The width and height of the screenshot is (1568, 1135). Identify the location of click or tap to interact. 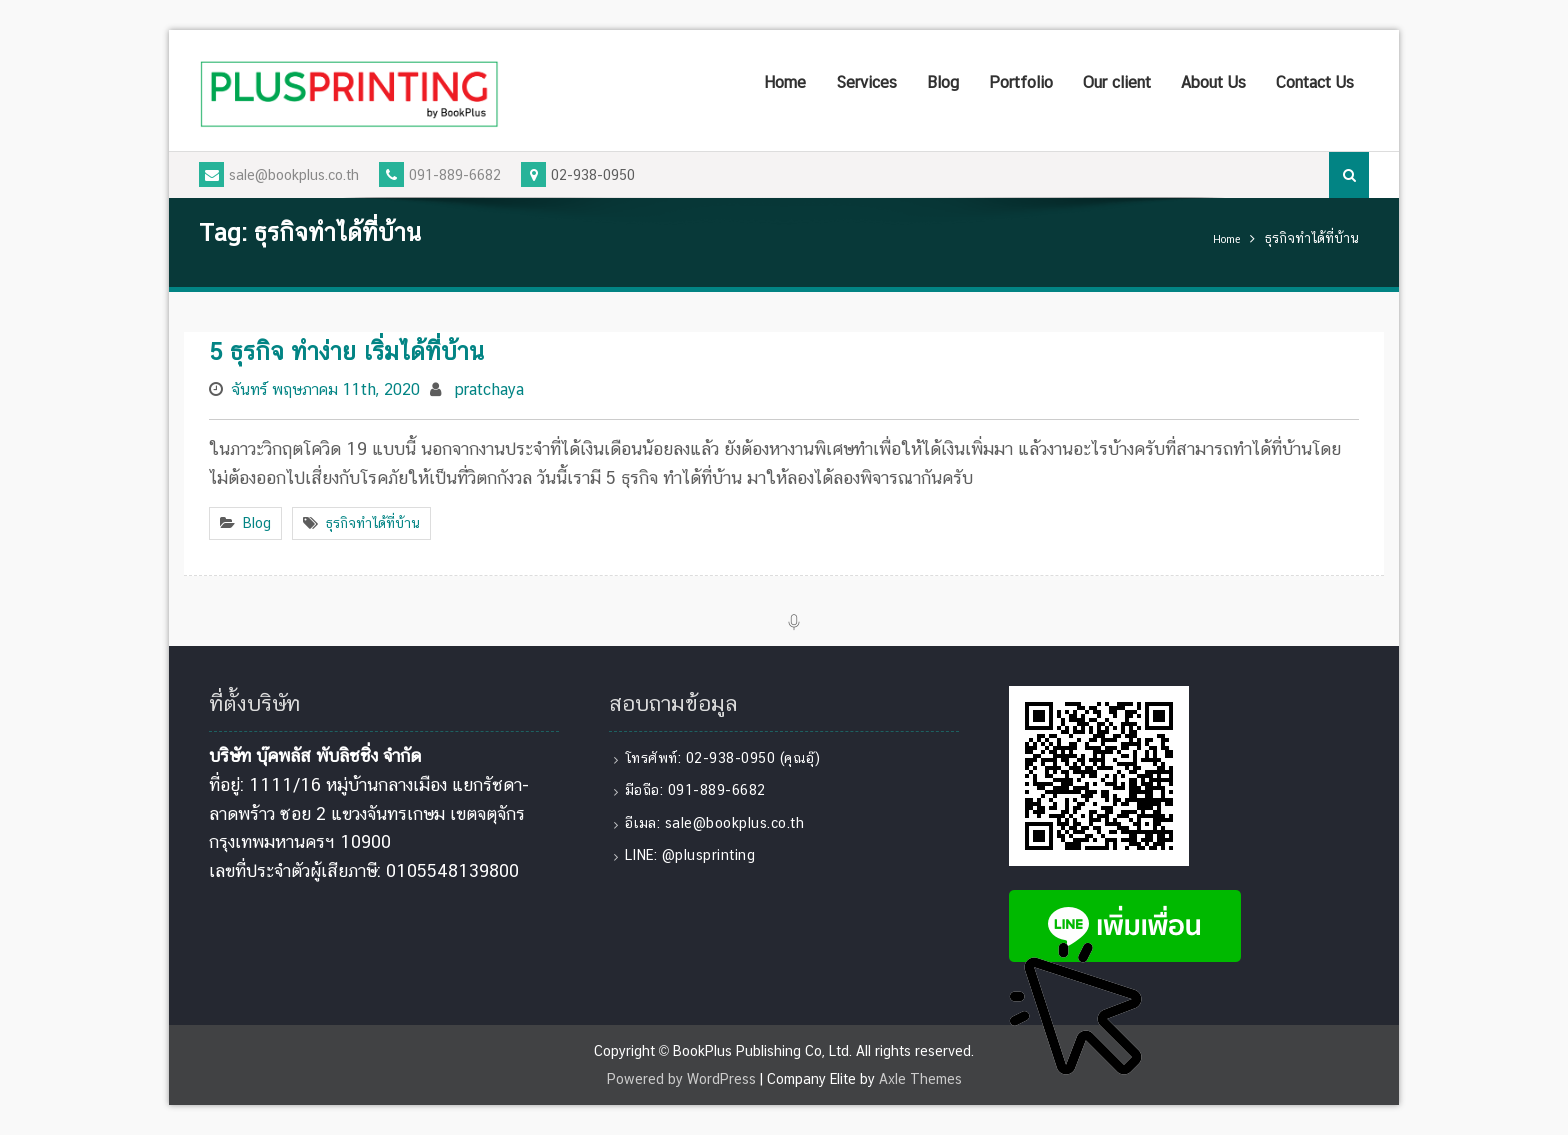
(1083, 1016).